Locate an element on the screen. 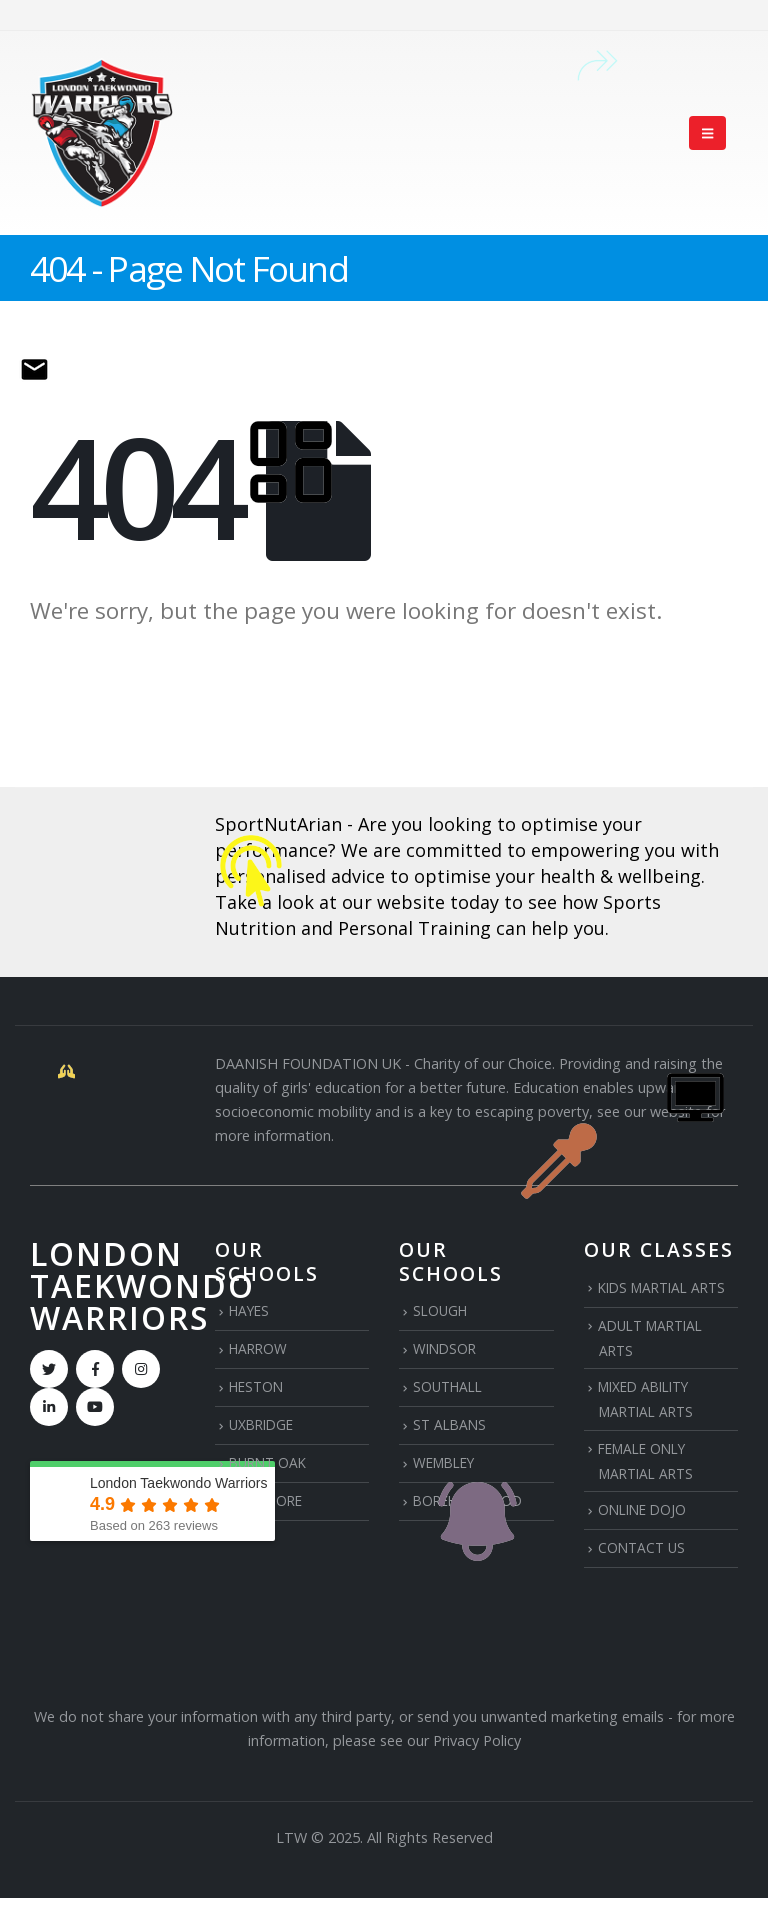 This screenshot has height=1918, width=768. open your inbox or email messages is located at coordinates (34, 369).